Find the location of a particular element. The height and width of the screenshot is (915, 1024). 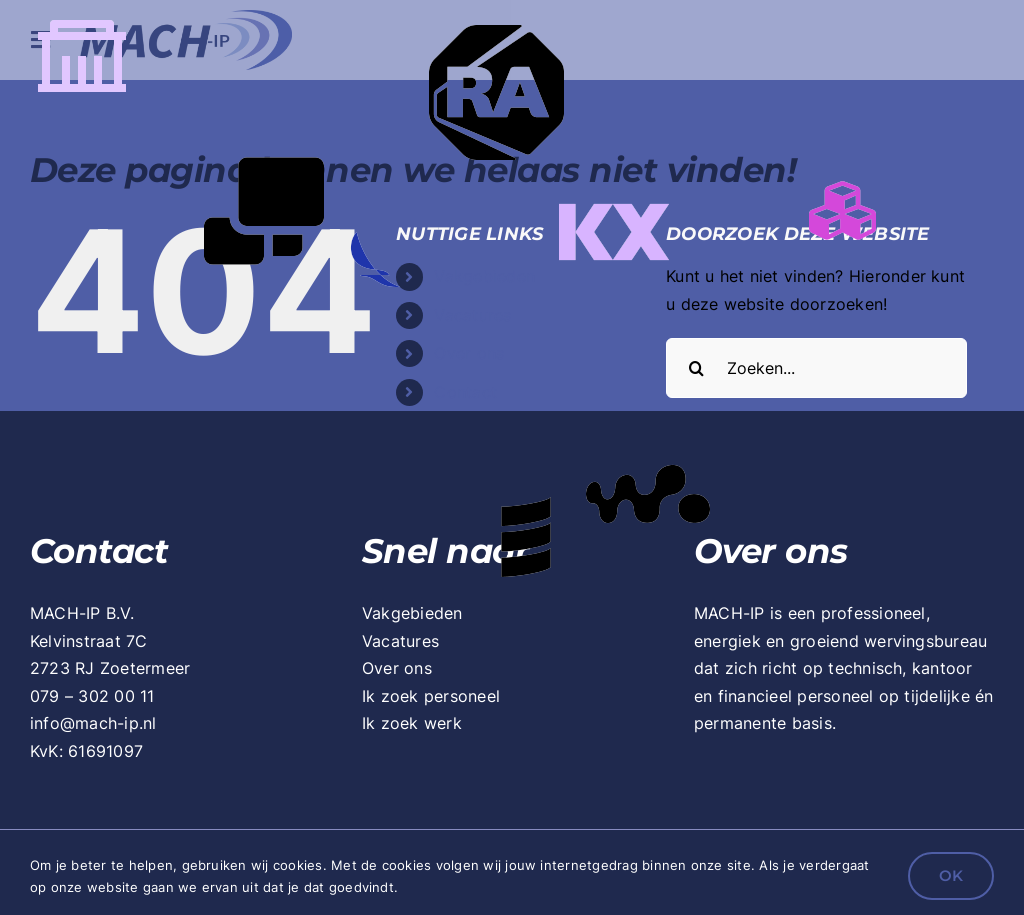

access government services is located at coordinates (82, 56).